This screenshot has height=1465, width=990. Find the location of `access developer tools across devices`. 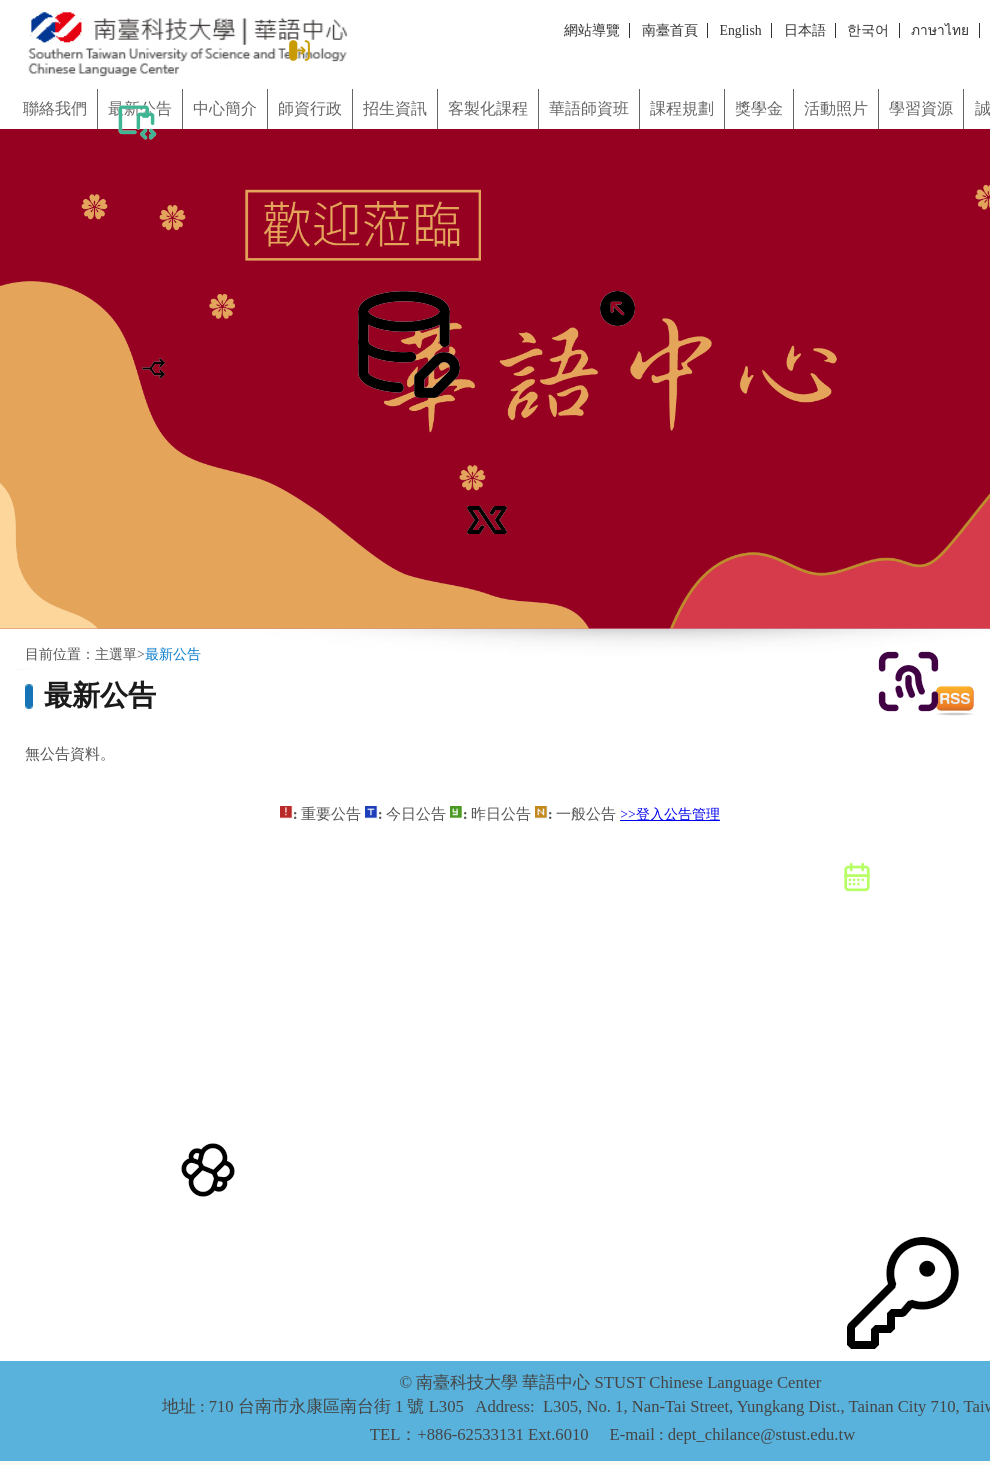

access developer tools across devices is located at coordinates (136, 121).